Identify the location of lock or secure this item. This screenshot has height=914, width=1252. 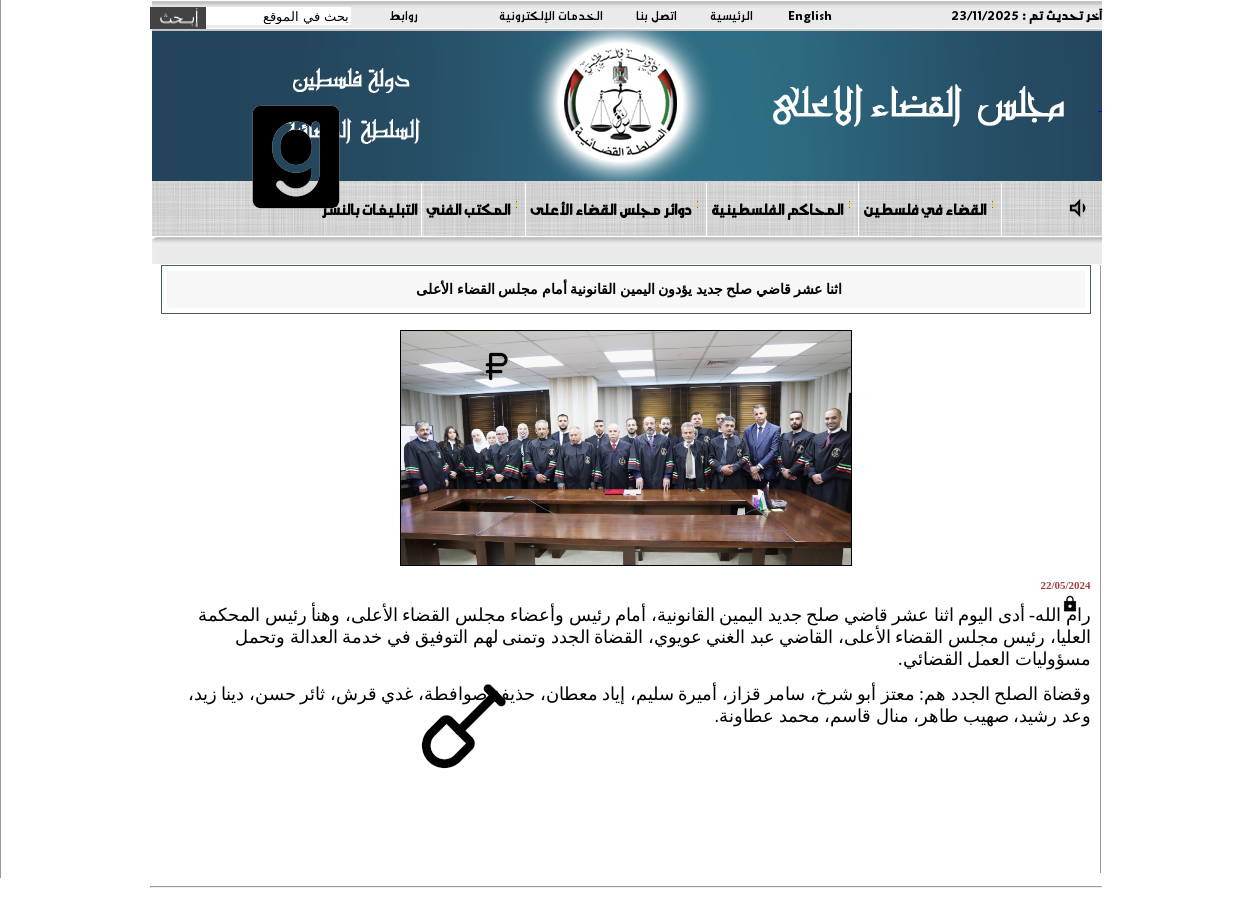
(1070, 604).